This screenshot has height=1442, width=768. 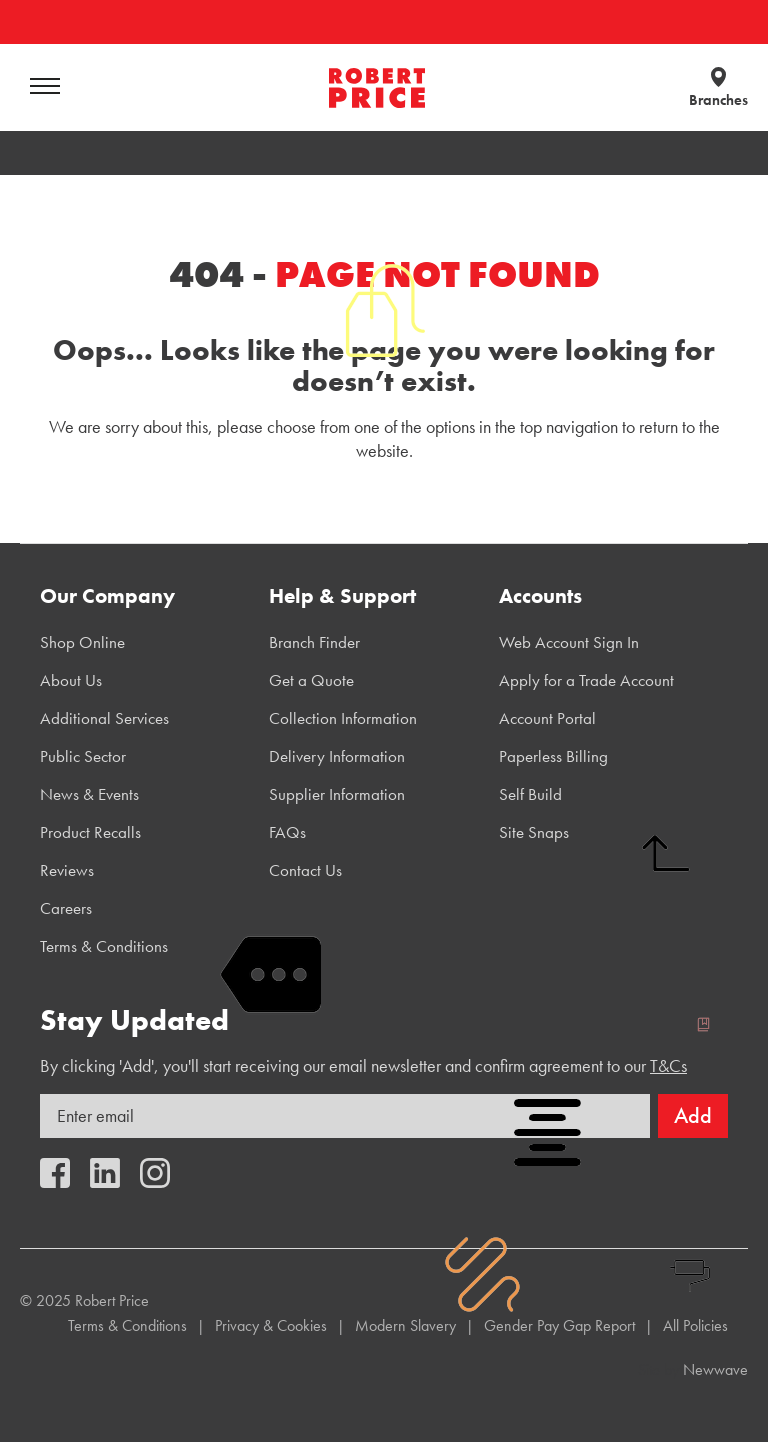 What do you see at coordinates (547, 1132) in the screenshot?
I see `center align text` at bounding box center [547, 1132].